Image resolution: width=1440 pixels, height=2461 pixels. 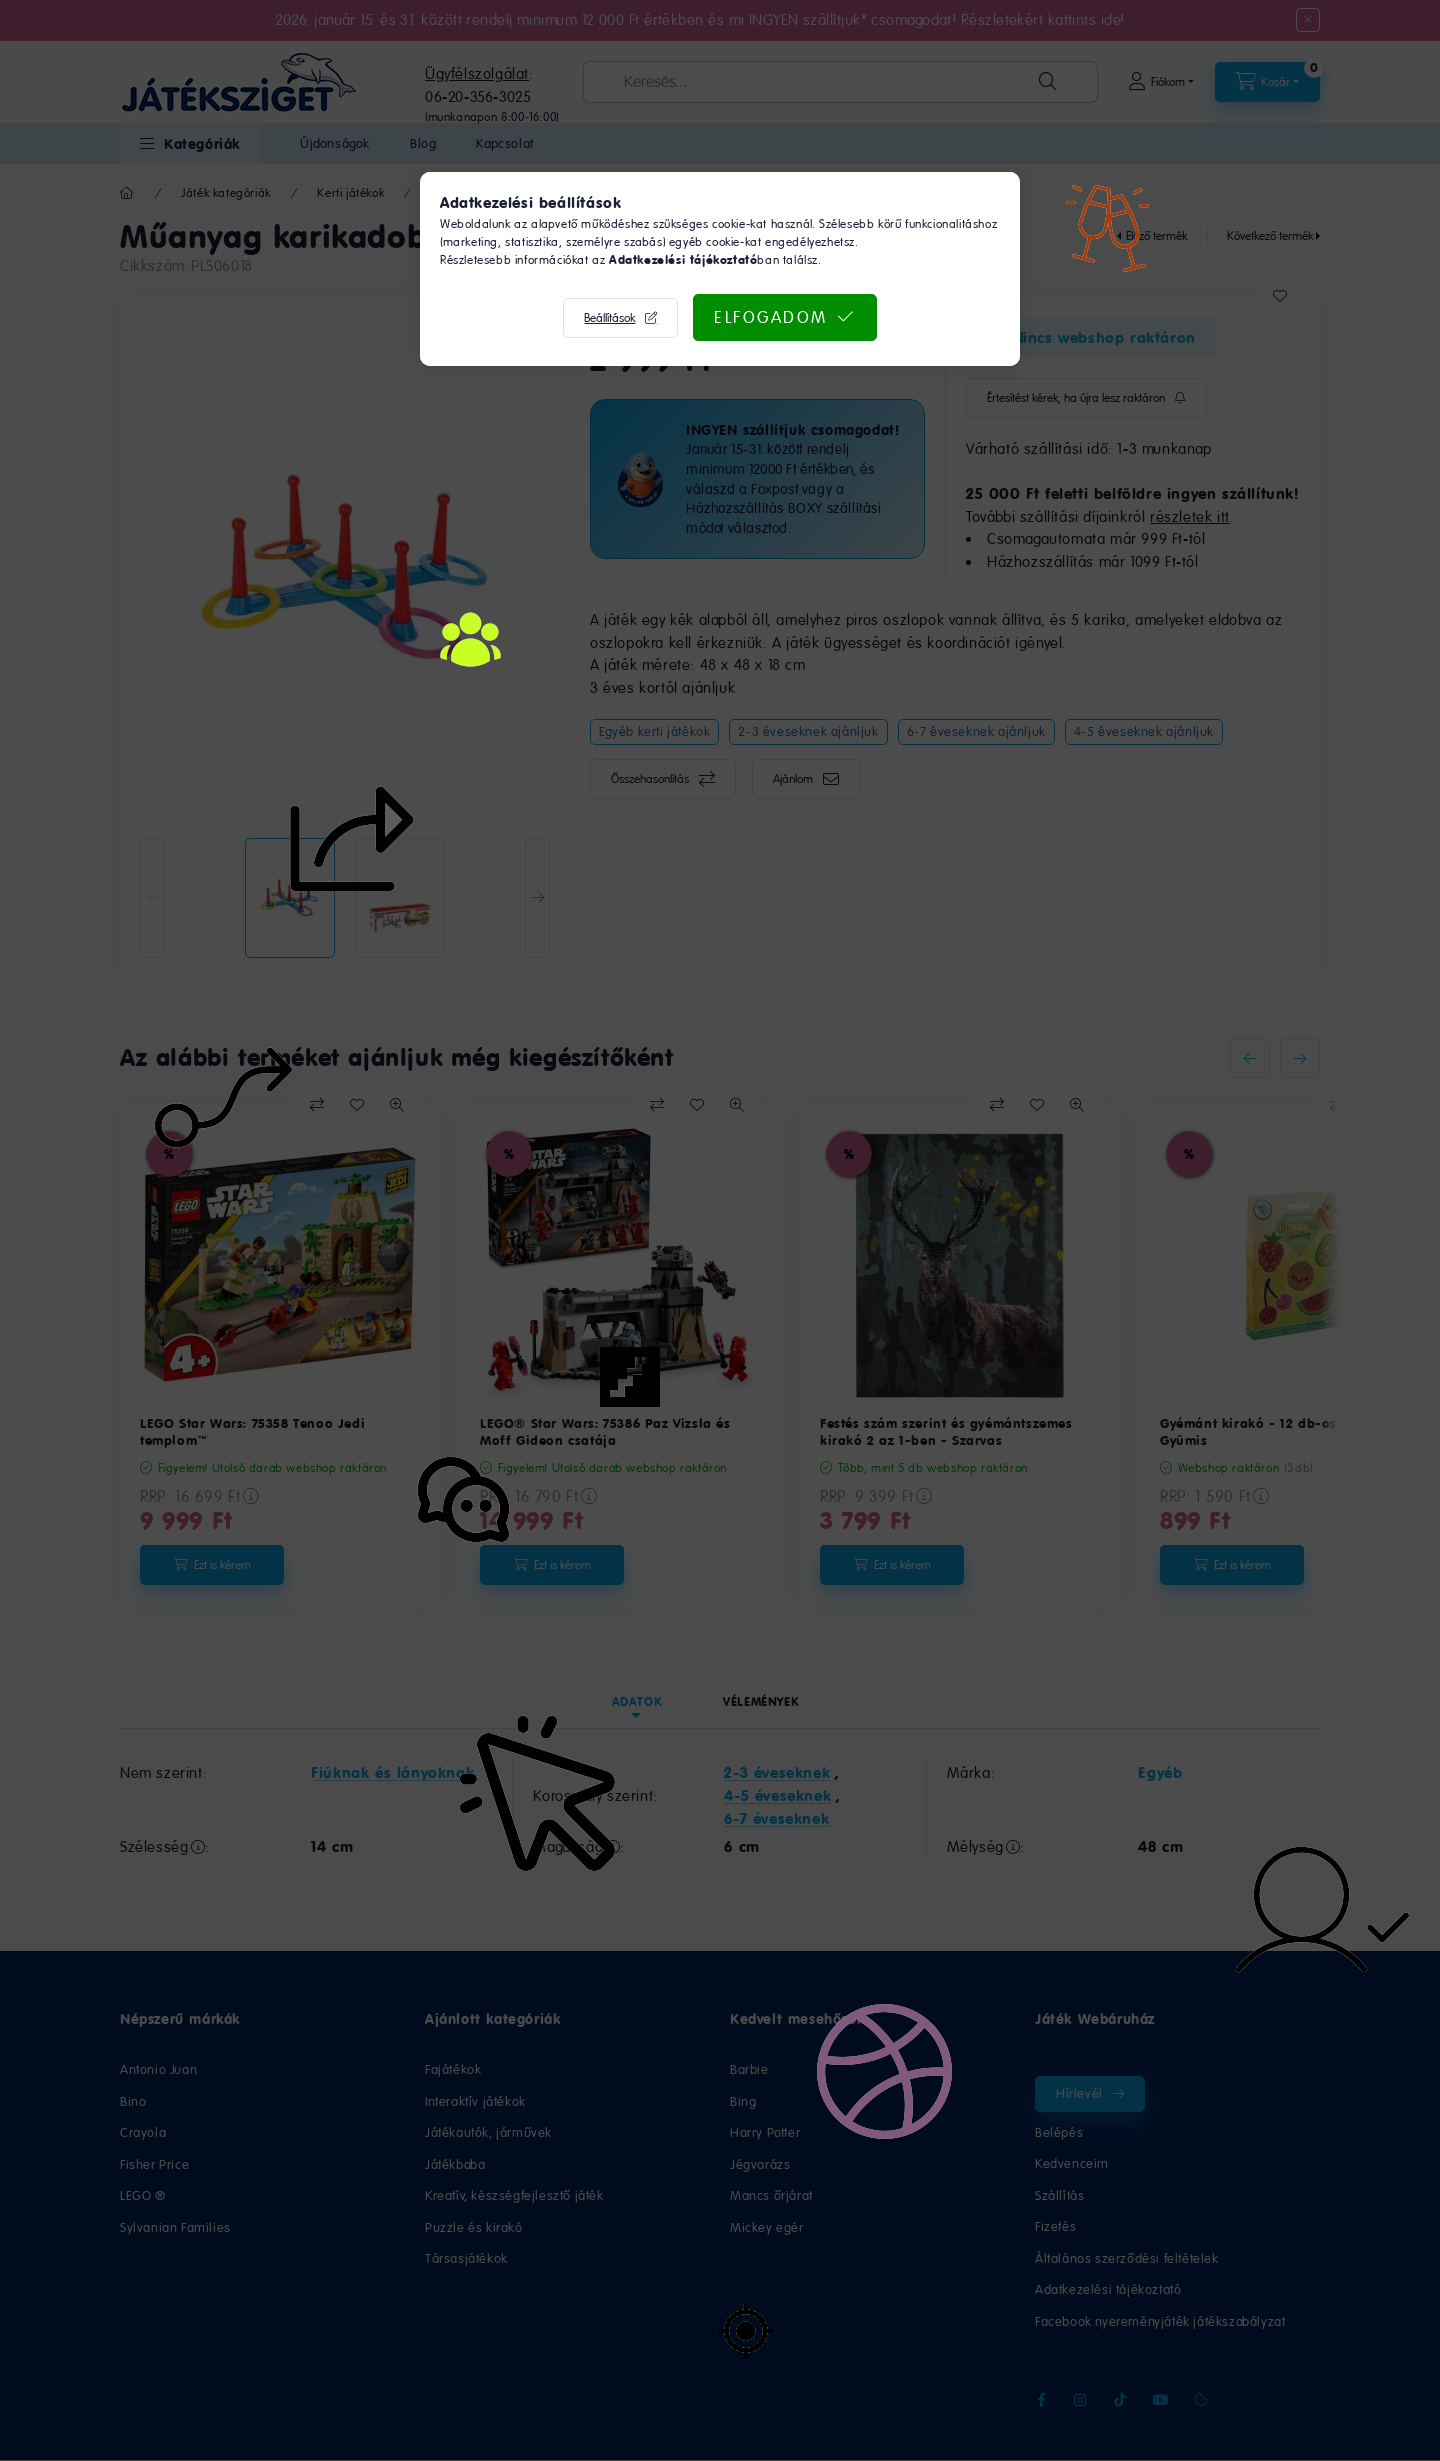 What do you see at coordinates (223, 1097) in the screenshot?
I see `indicates a workflow or process flow direction` at bounding box center [223, 1097].